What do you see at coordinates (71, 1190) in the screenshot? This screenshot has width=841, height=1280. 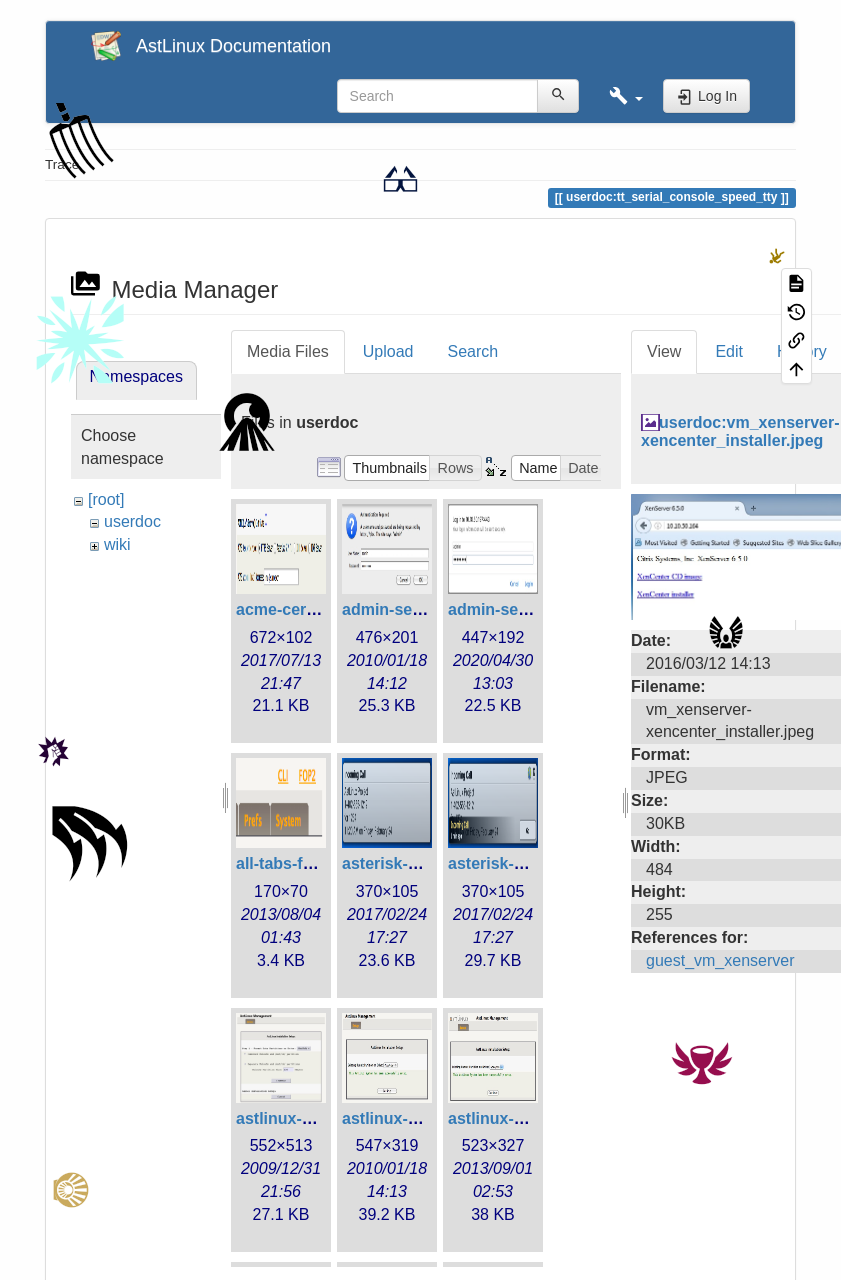 I see `toggle flashlight on/off` at bounding box center [71, 1190].